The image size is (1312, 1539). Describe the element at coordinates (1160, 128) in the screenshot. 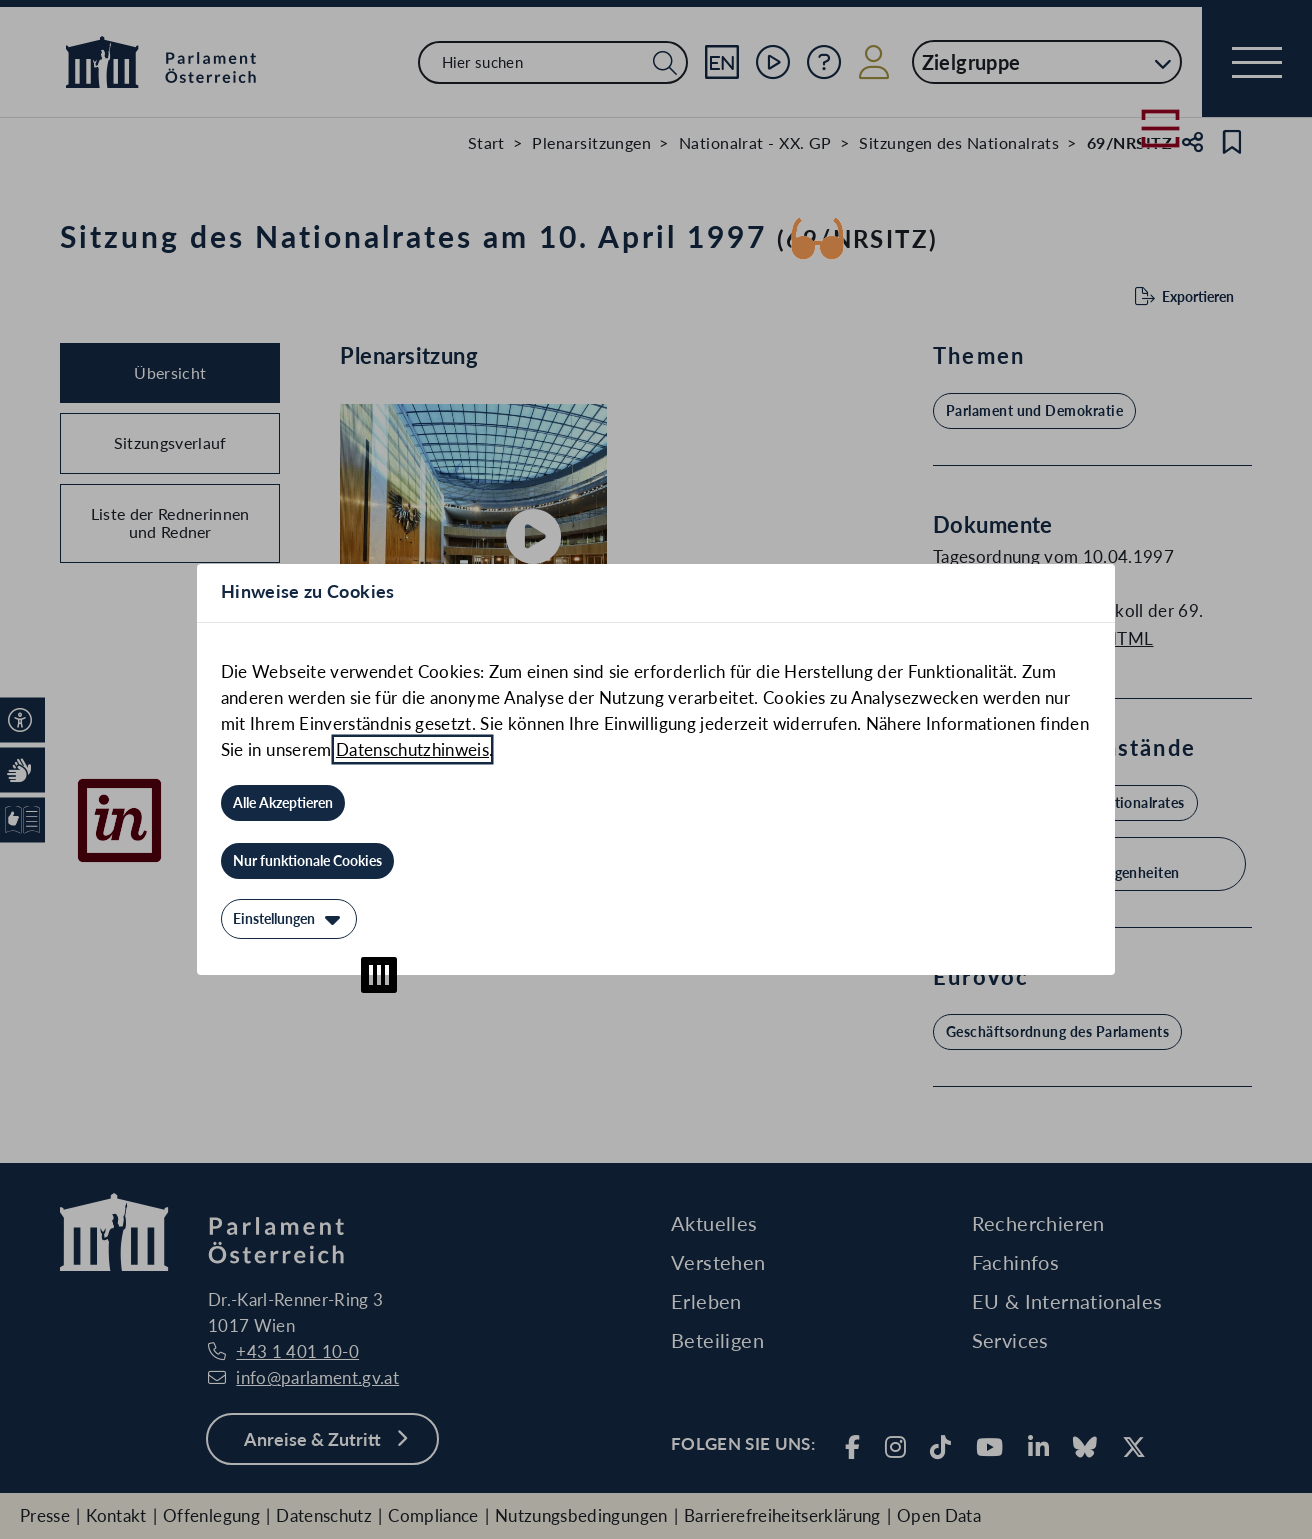

I see `scan a QR code` at that location.